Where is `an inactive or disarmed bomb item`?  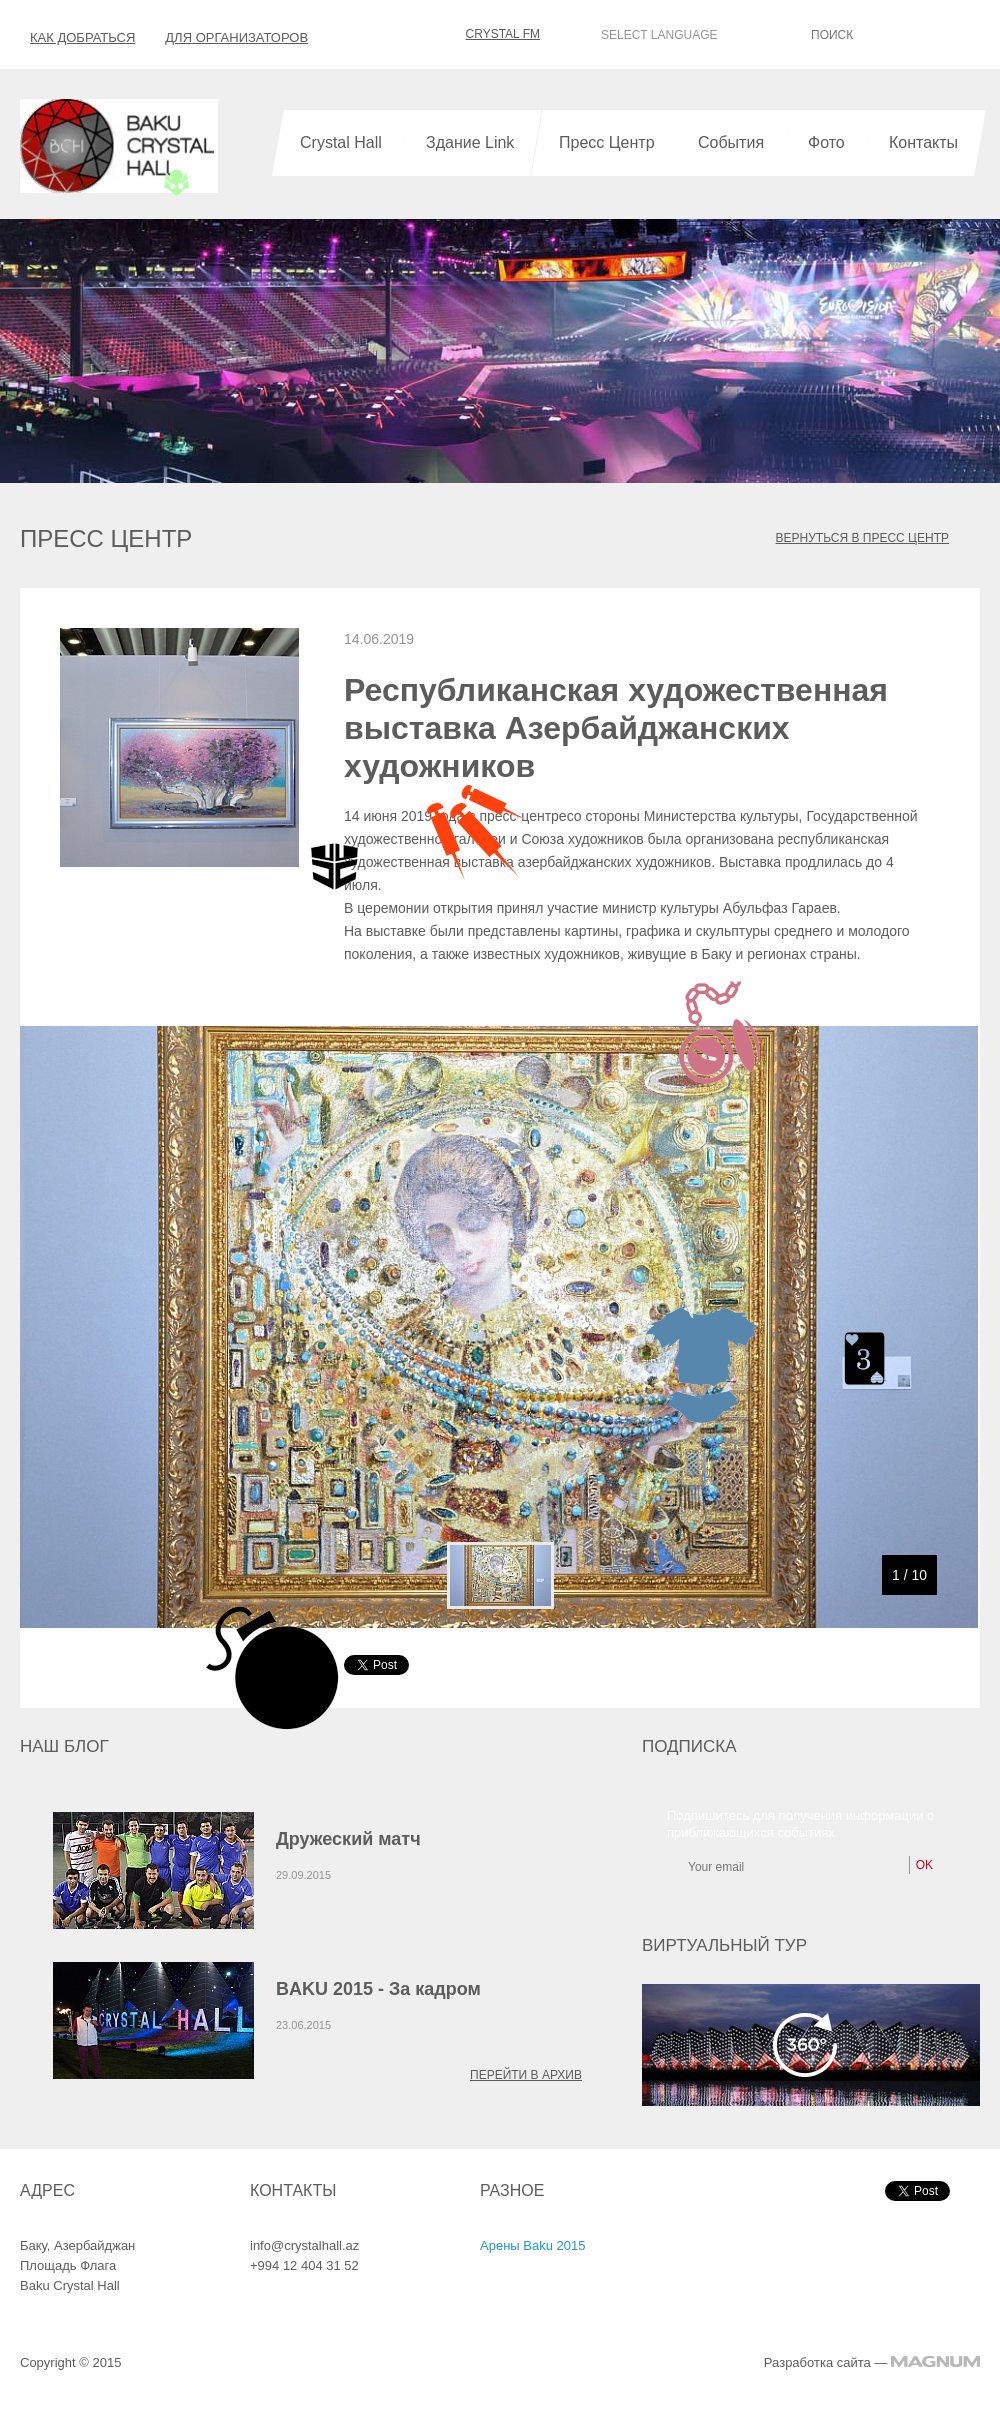 an inactive or disarmed bomb item is located at coordinates (273, 1667).